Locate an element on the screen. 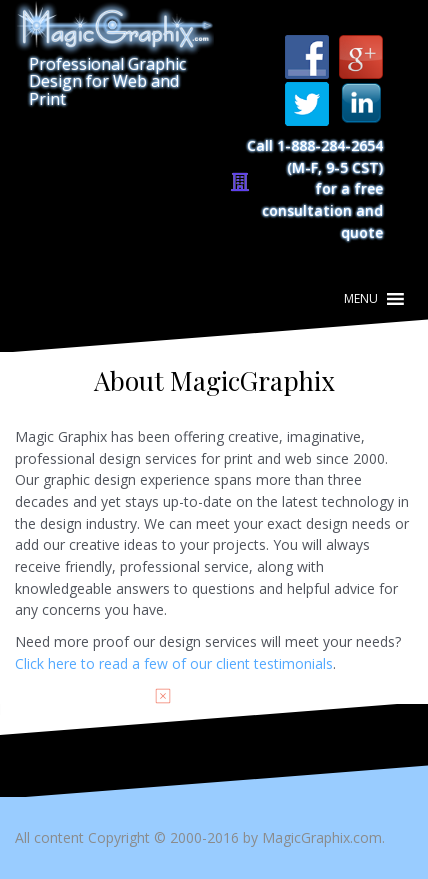 This screenshot has width=428, height=879. close or dismiss a modal window is located at coordinates (163, 696).